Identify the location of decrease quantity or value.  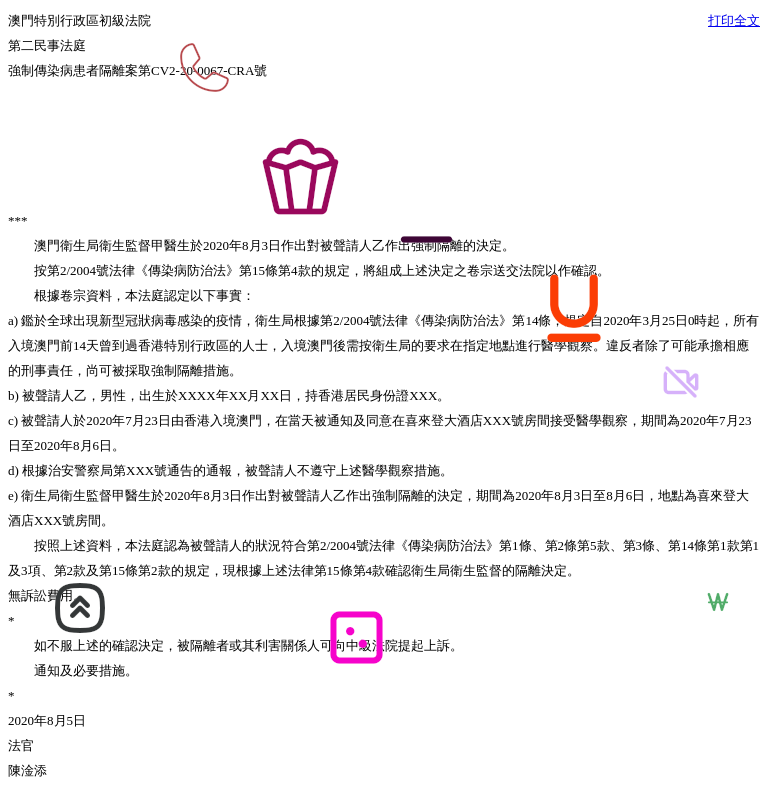
(426, 239).